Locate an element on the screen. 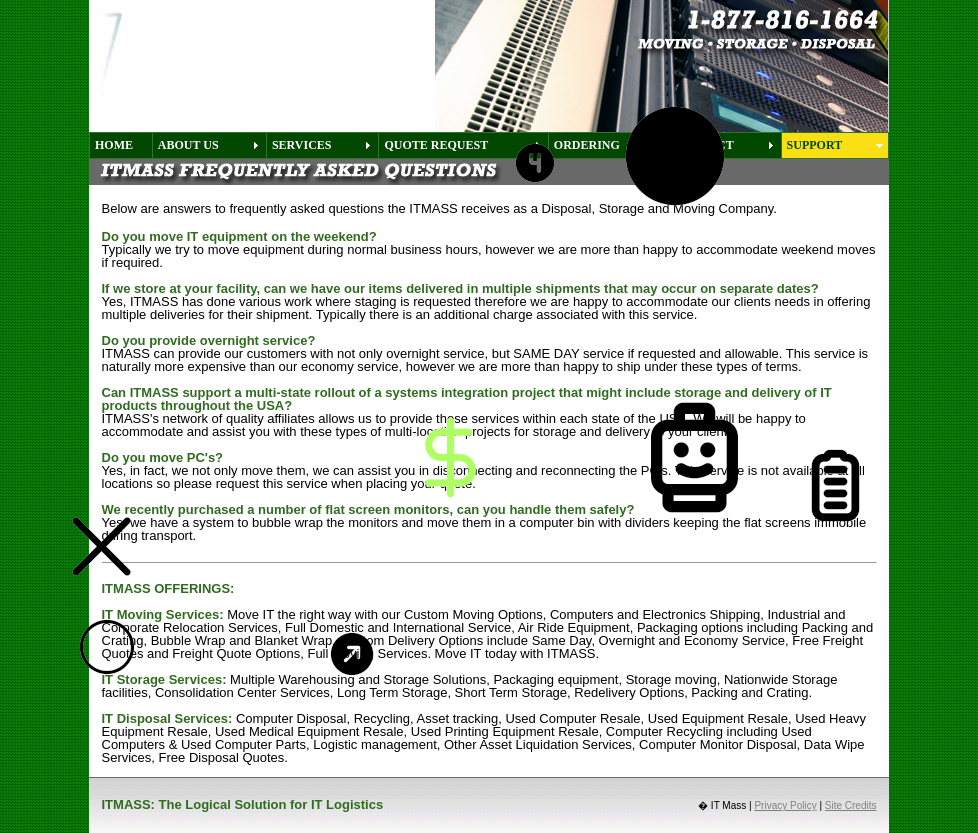 This screenshot has width=978, height=833. close the current window or dialog is located at coordinates (101, 546).